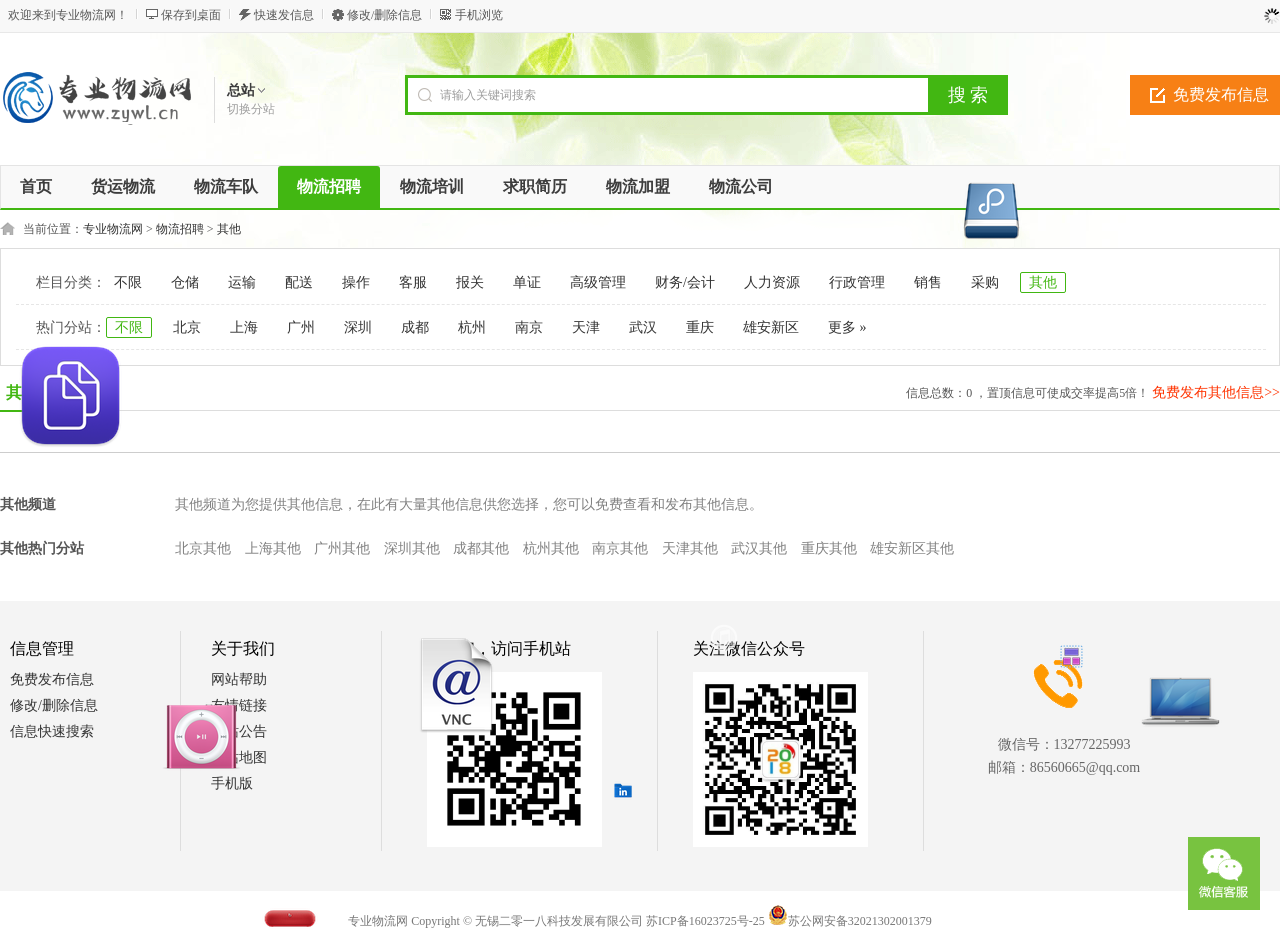 The width and height of the screenshot is (1280, 951). I want to click on select all items in the current view, so click(1071, 656).